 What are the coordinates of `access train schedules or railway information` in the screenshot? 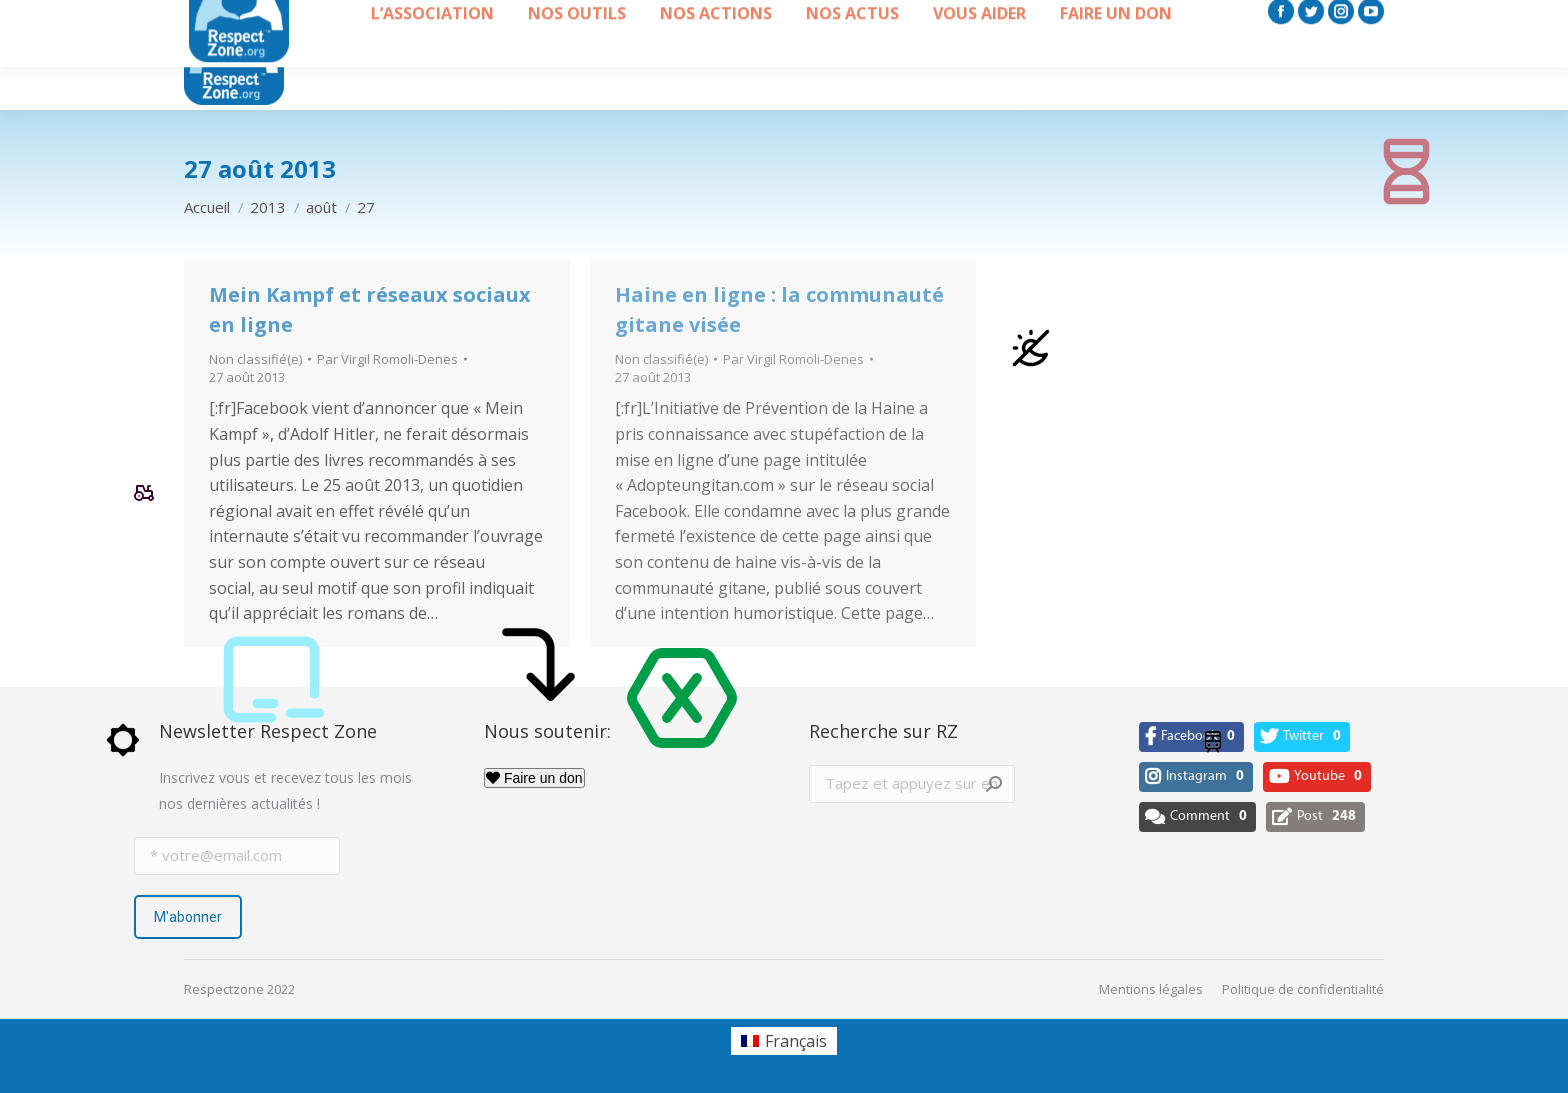 It's located at (1213, 741).